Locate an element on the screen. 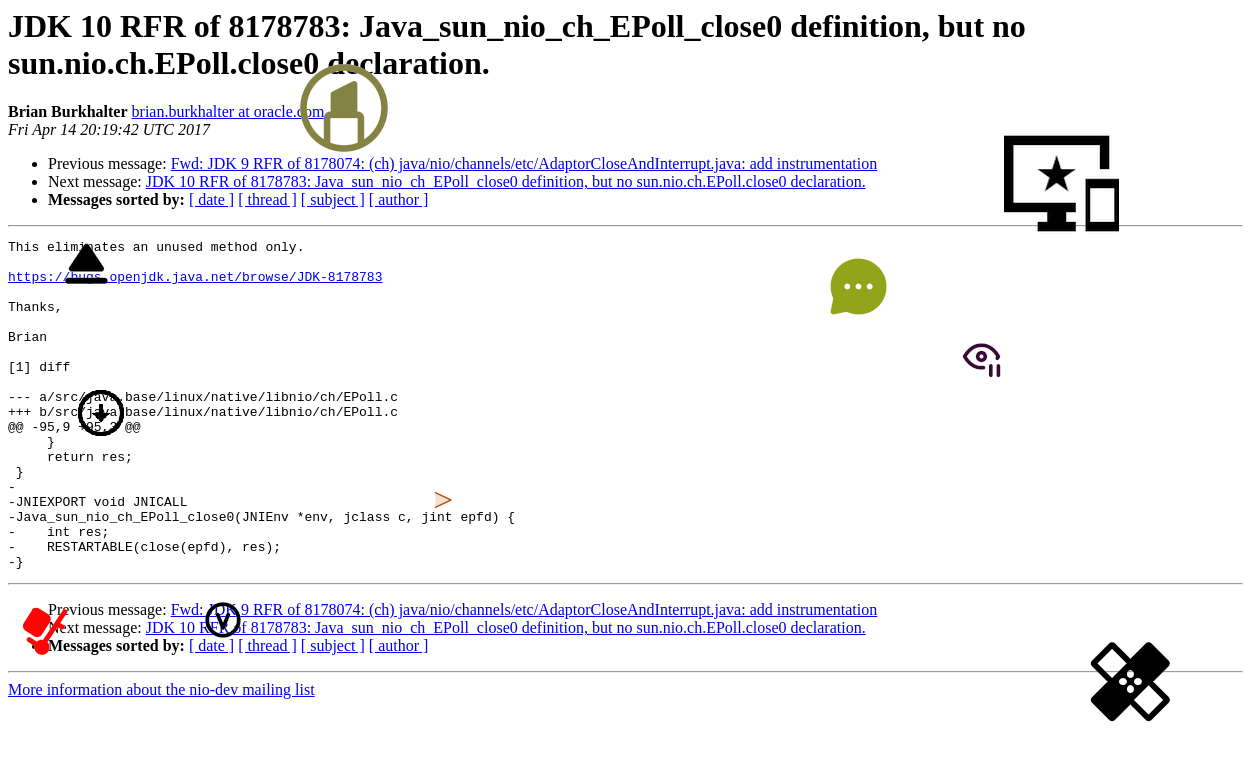  activate highlighter tool for text markup is located at coordinates (344, 108).